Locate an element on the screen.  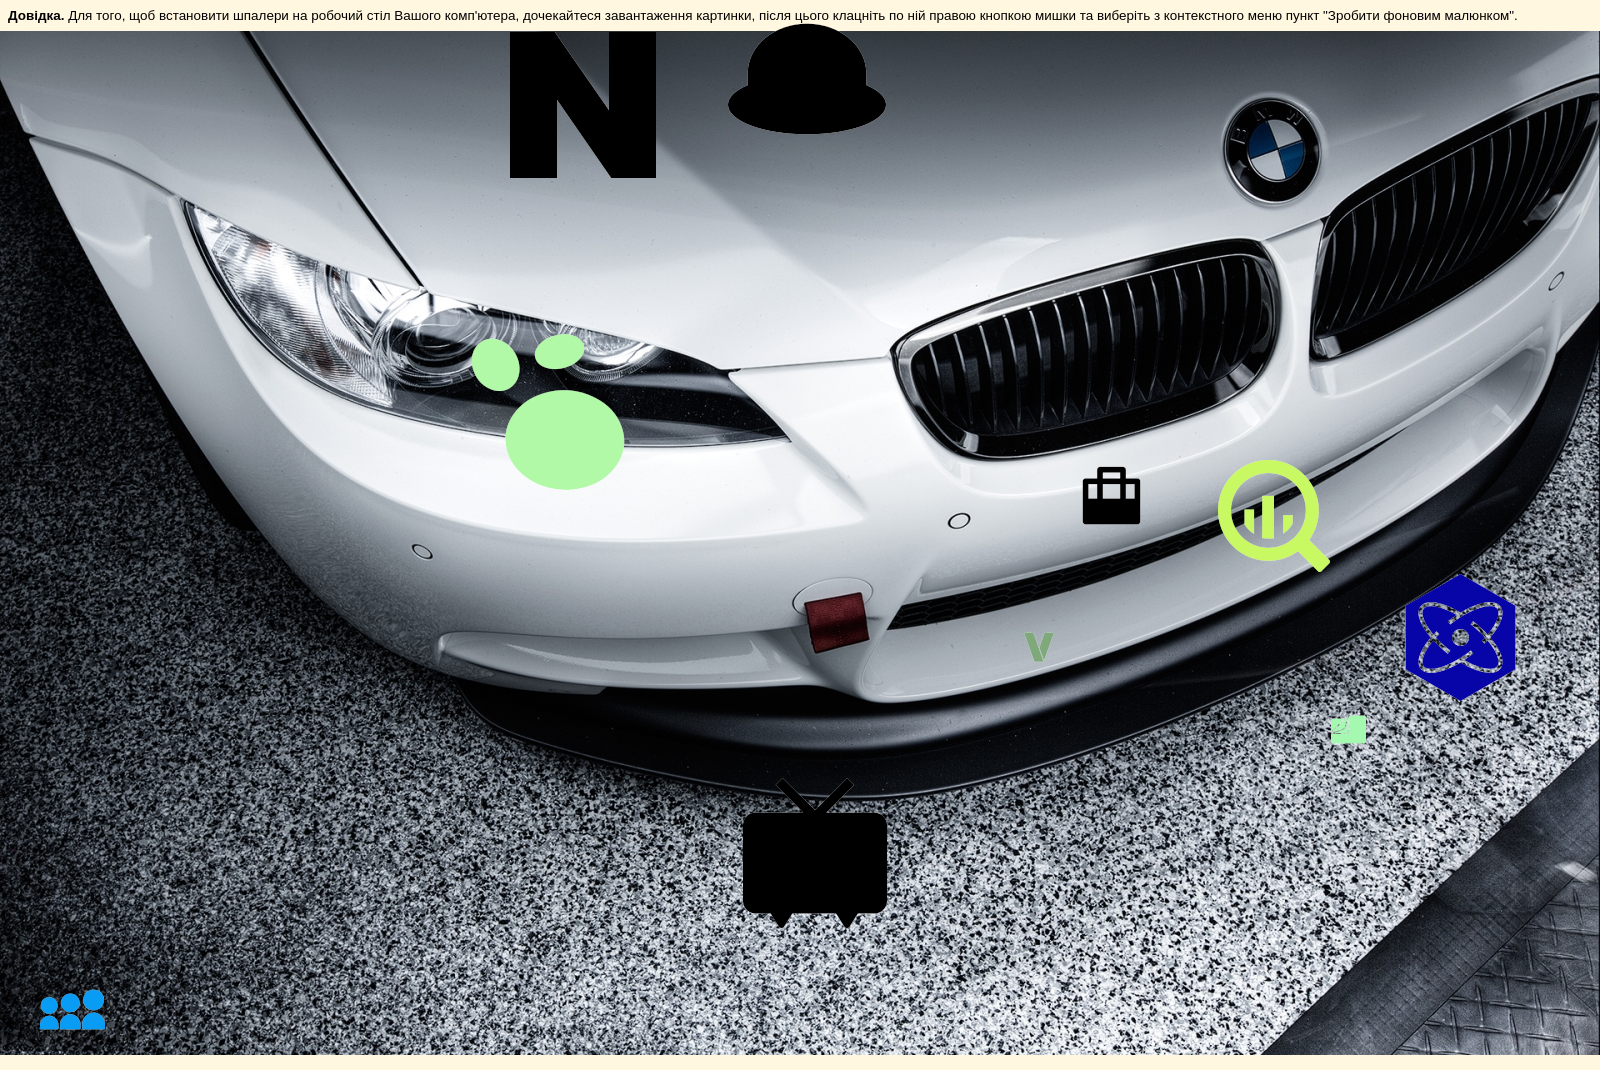
preact javascript library logo is located at coordinates (1460, 637).